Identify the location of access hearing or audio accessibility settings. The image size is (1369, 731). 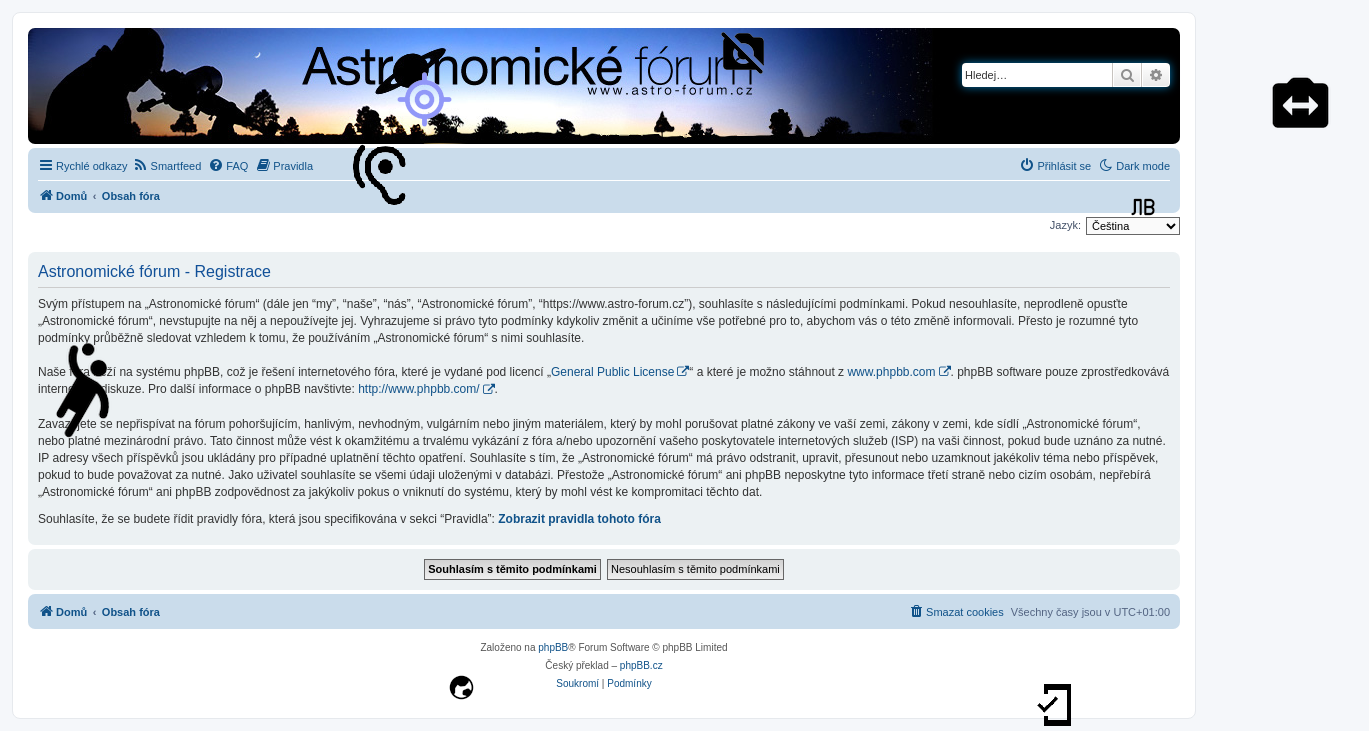
(379, 175).